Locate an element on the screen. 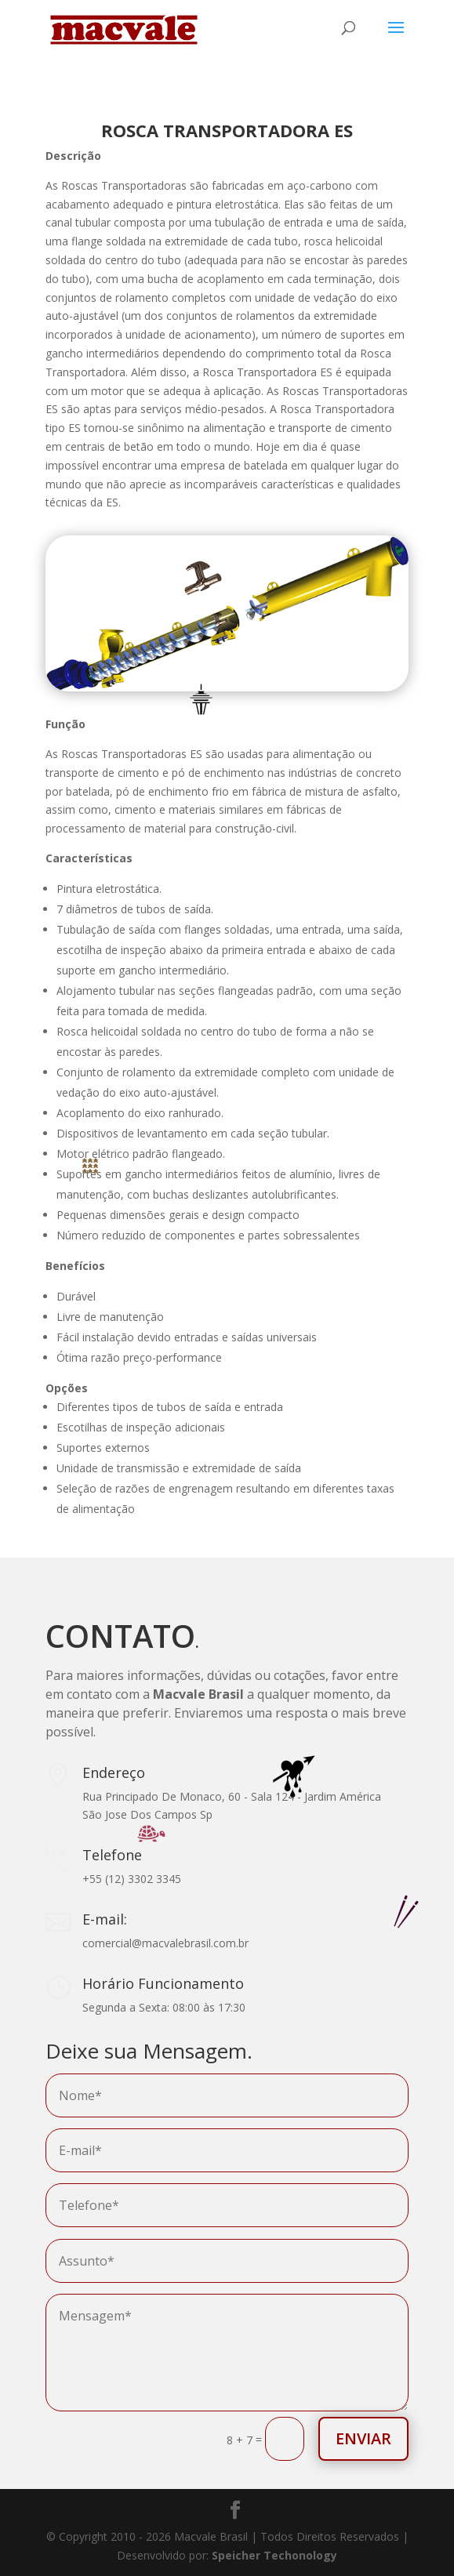 This screenshot has height=2576, width=454. indicates heartbreak or emotional damage status is located at coordinates (294, 1776).